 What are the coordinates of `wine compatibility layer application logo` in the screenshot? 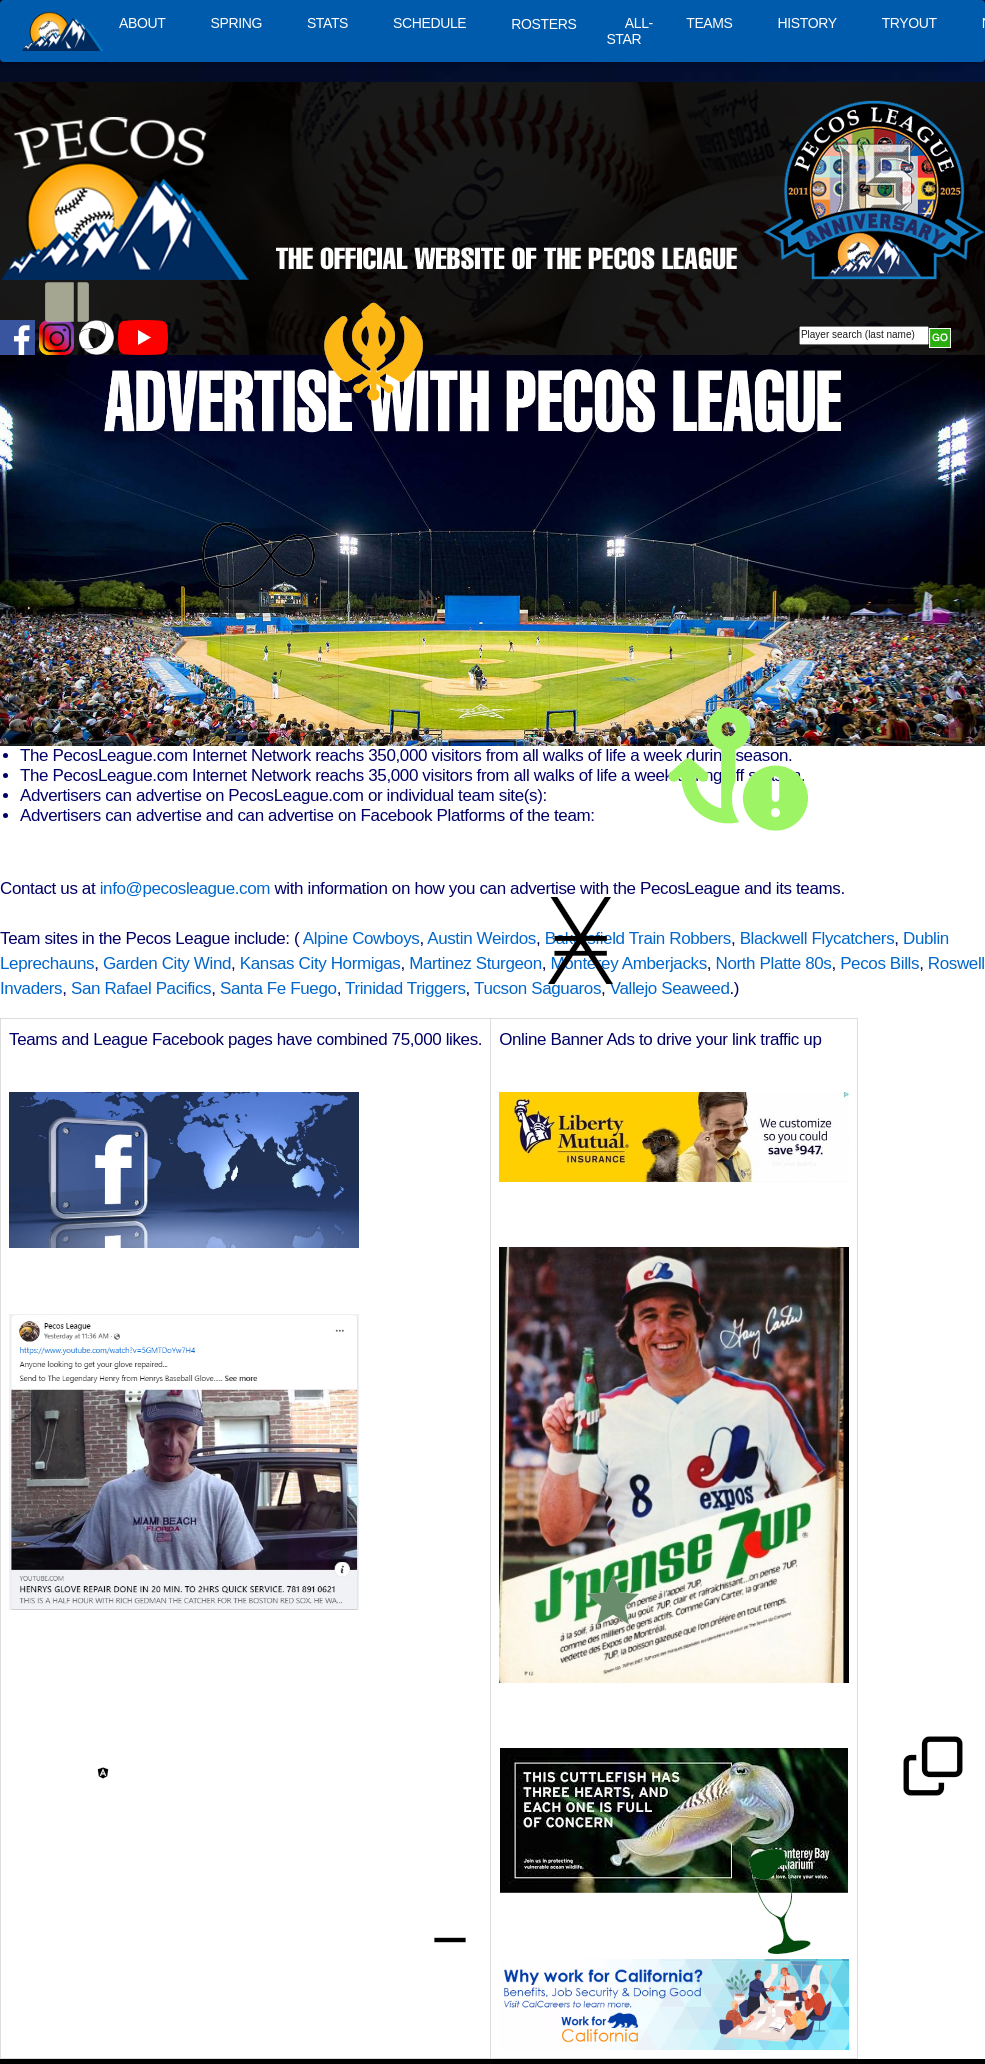 It's located at (779, 1901).